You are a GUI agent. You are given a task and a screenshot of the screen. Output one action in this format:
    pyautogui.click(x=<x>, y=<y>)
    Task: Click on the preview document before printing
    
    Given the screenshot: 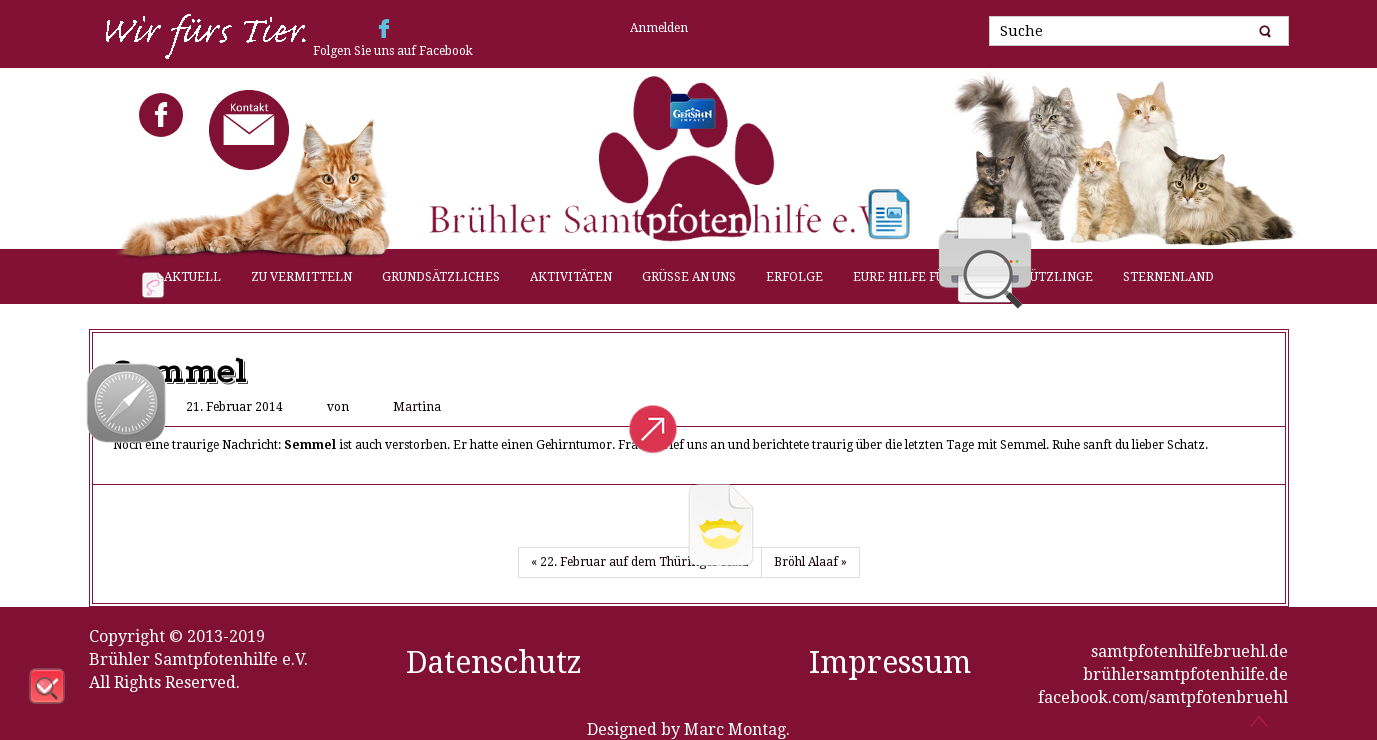 What is the action you would take?
    pyautogui.click(x=985, y=260)
    